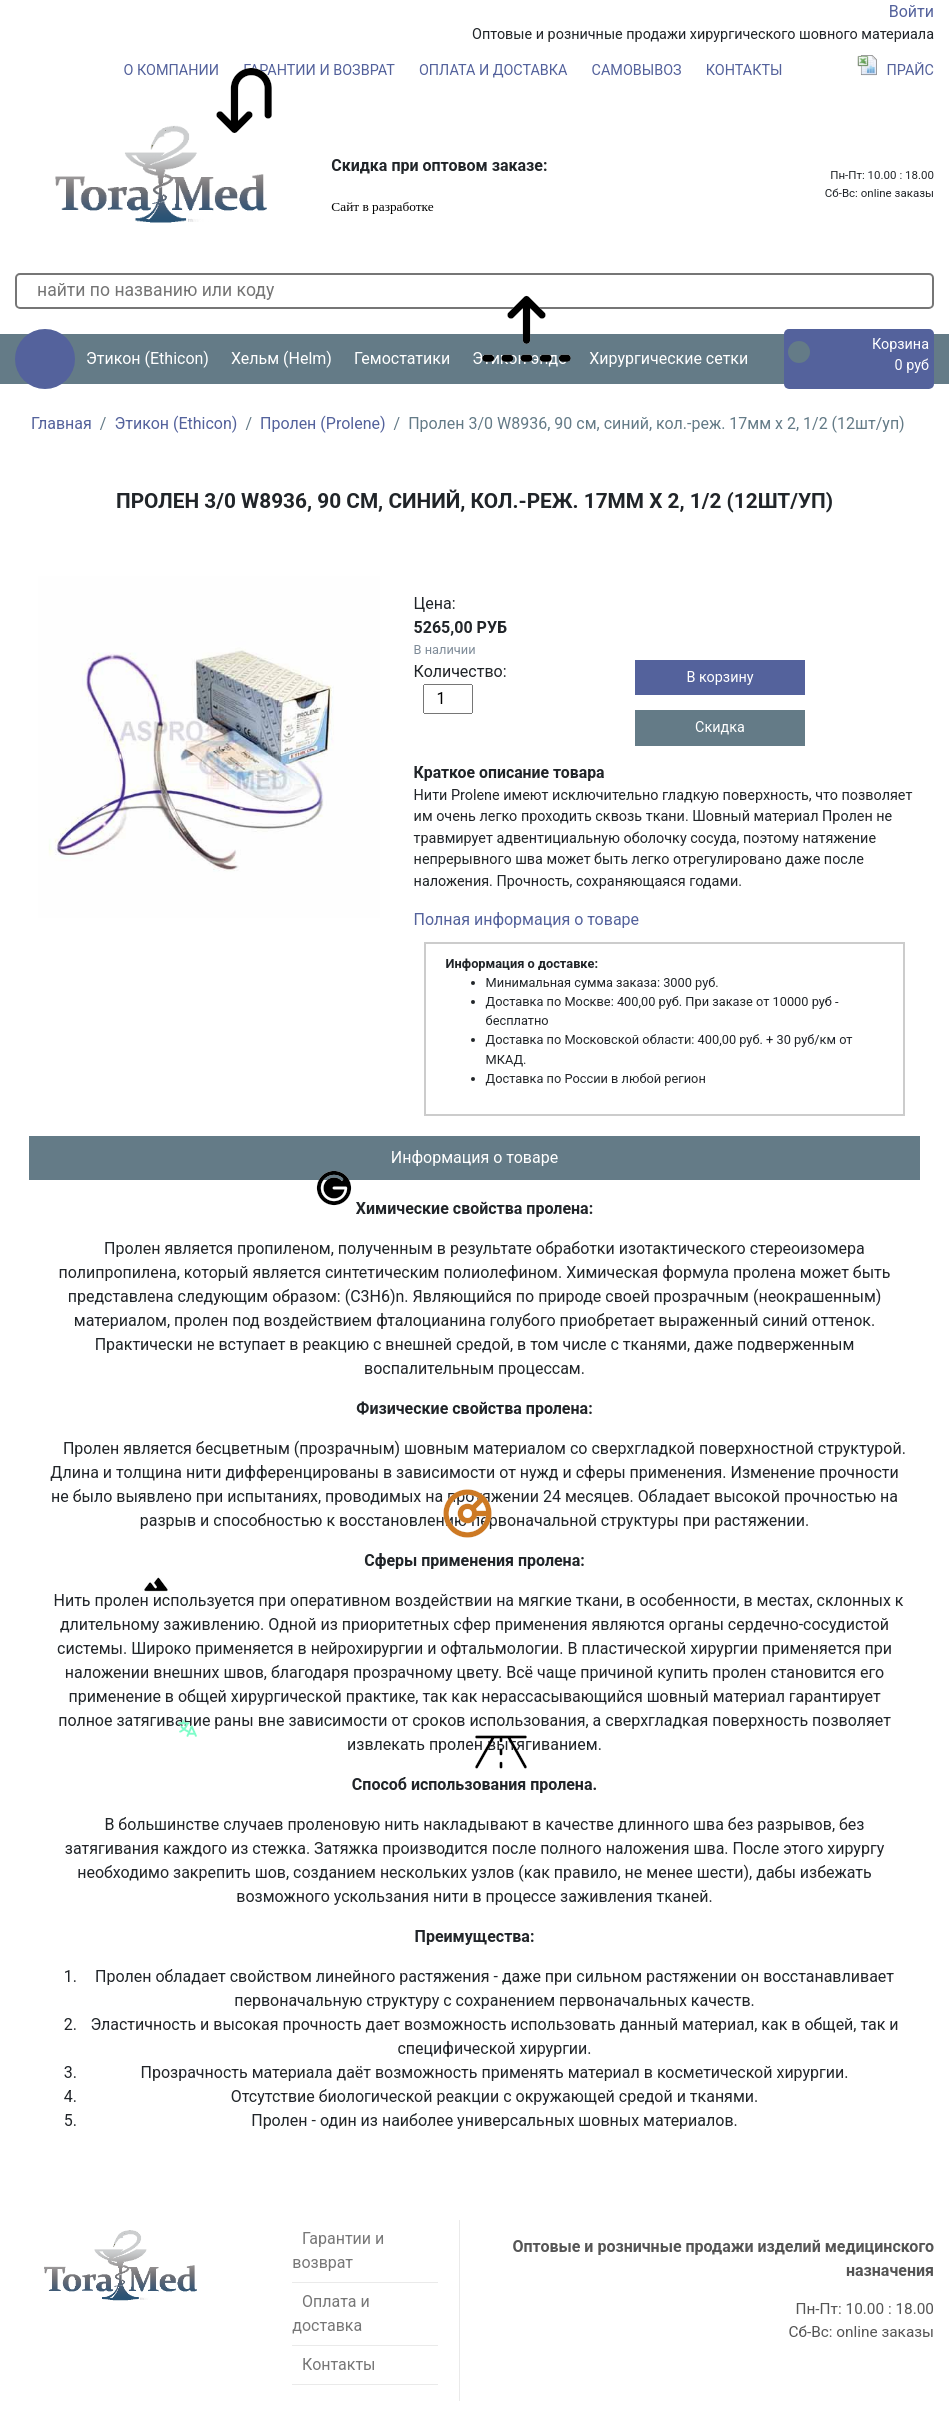 This screenshot has height=2431, width=949. Describe the element at coordinates (334, 1188) in the screenshot. I see `sign in with Google` at that location.